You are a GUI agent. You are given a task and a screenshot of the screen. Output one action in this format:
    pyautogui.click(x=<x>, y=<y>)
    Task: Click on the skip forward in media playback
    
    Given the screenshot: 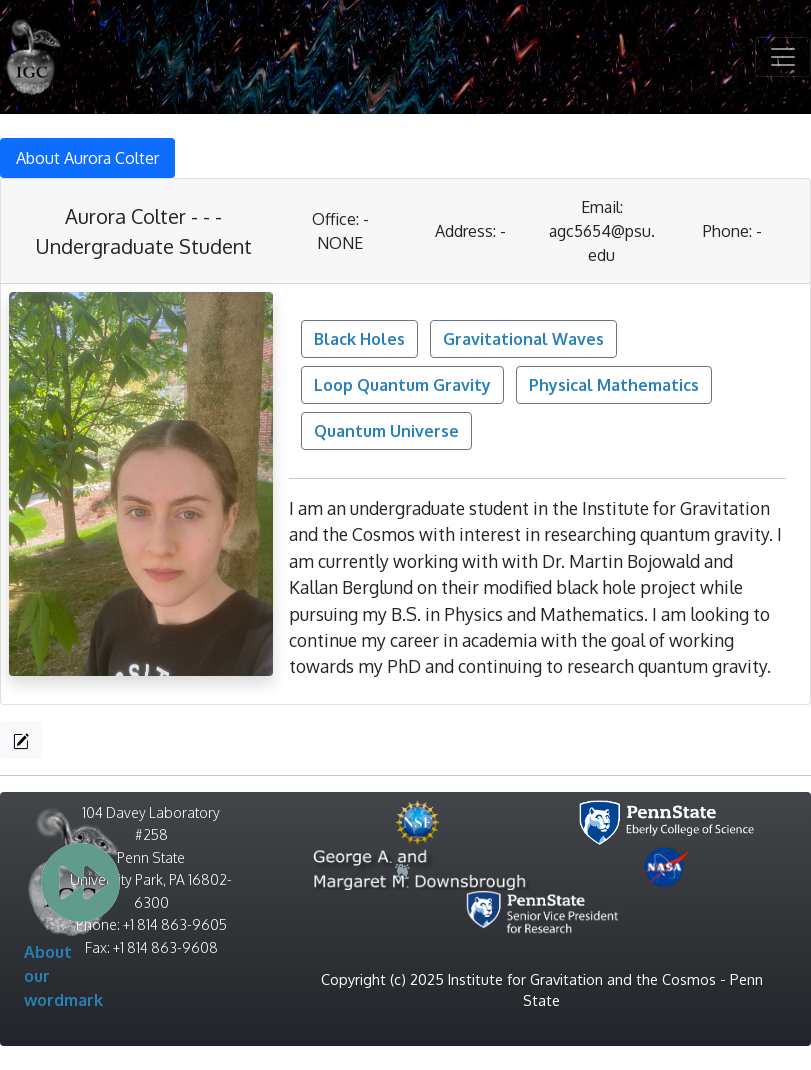 What is the action you would take?
    pyautogui.click(x=80, y=882)
    